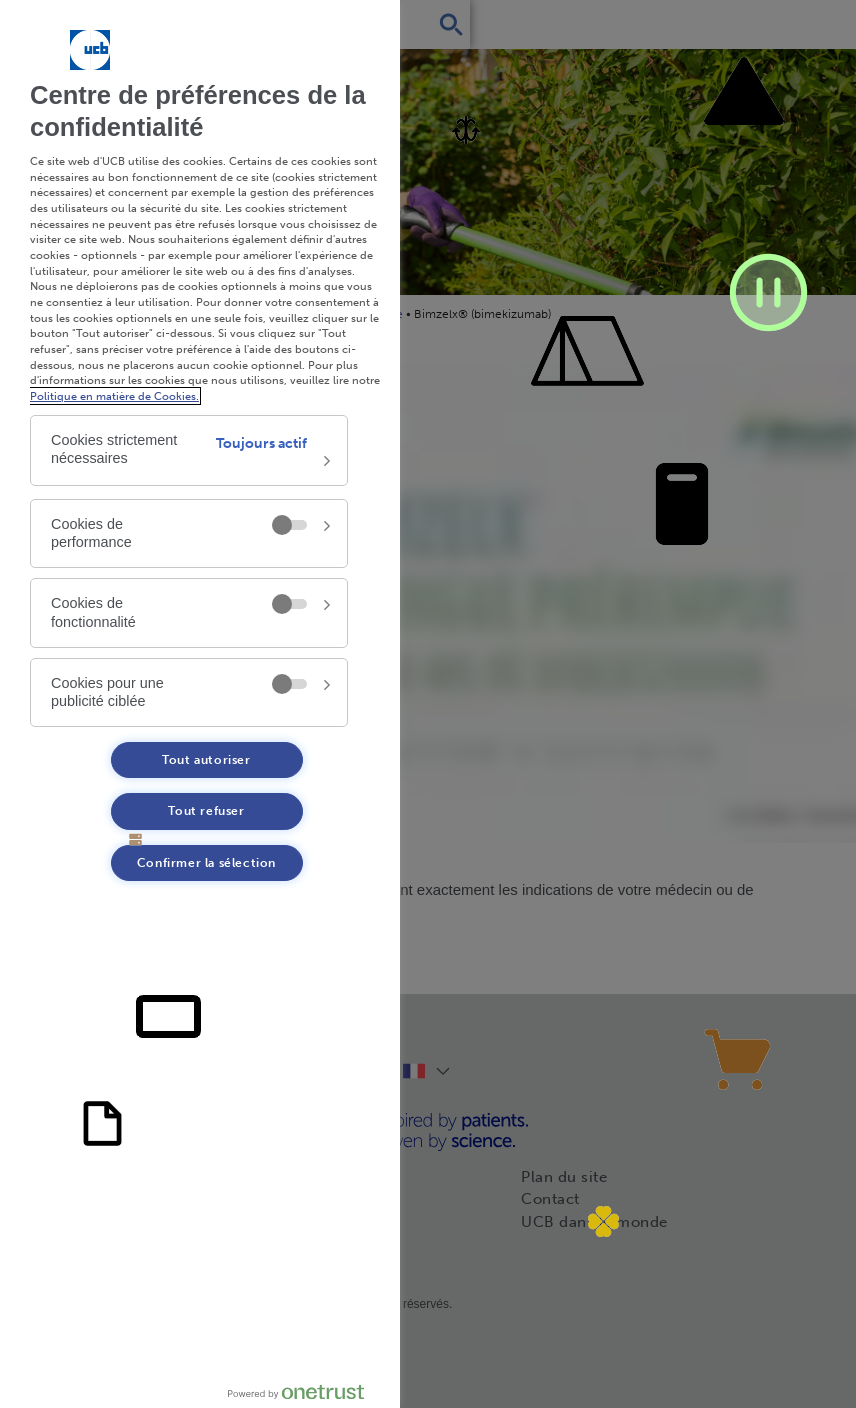 The height and width of the screenshot is (1408, 856). What do you see at coordinates (135, 839) in the screenshot?
I see `access storage or server settings` at bounding box center [135, 839].